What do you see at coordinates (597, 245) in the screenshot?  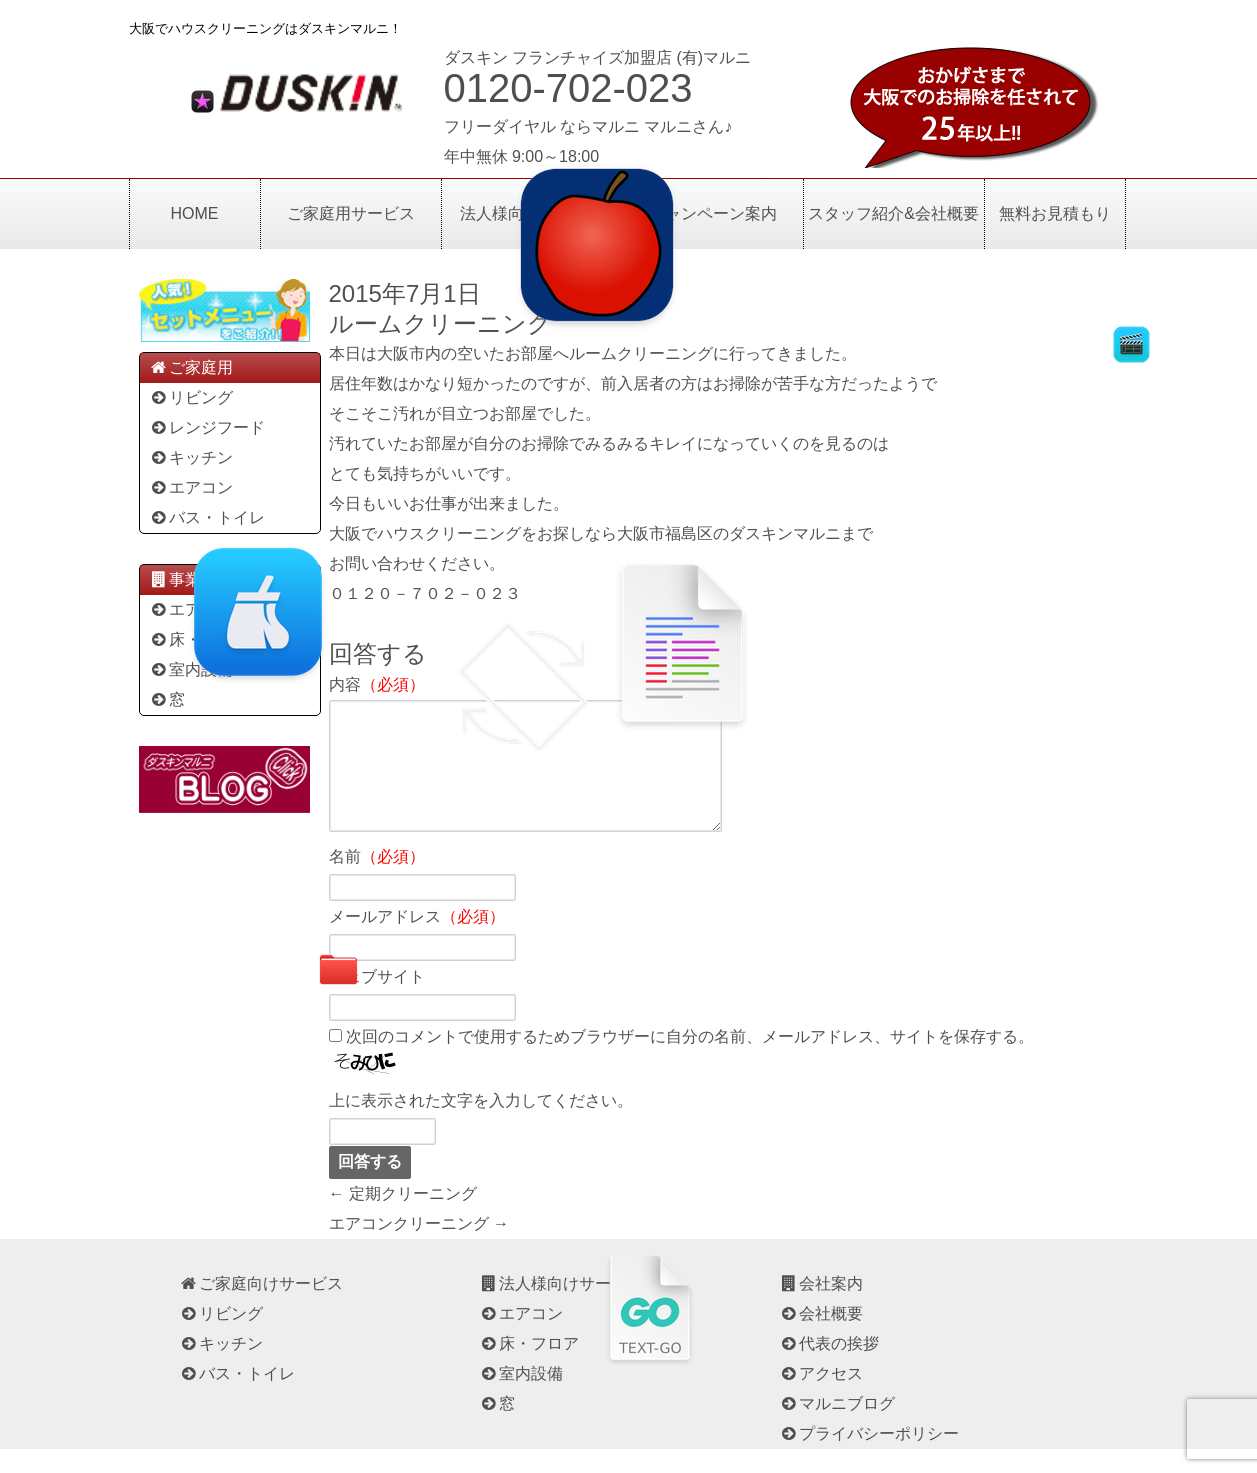 I see `open the tapple app` at bounding box center [597, 245].